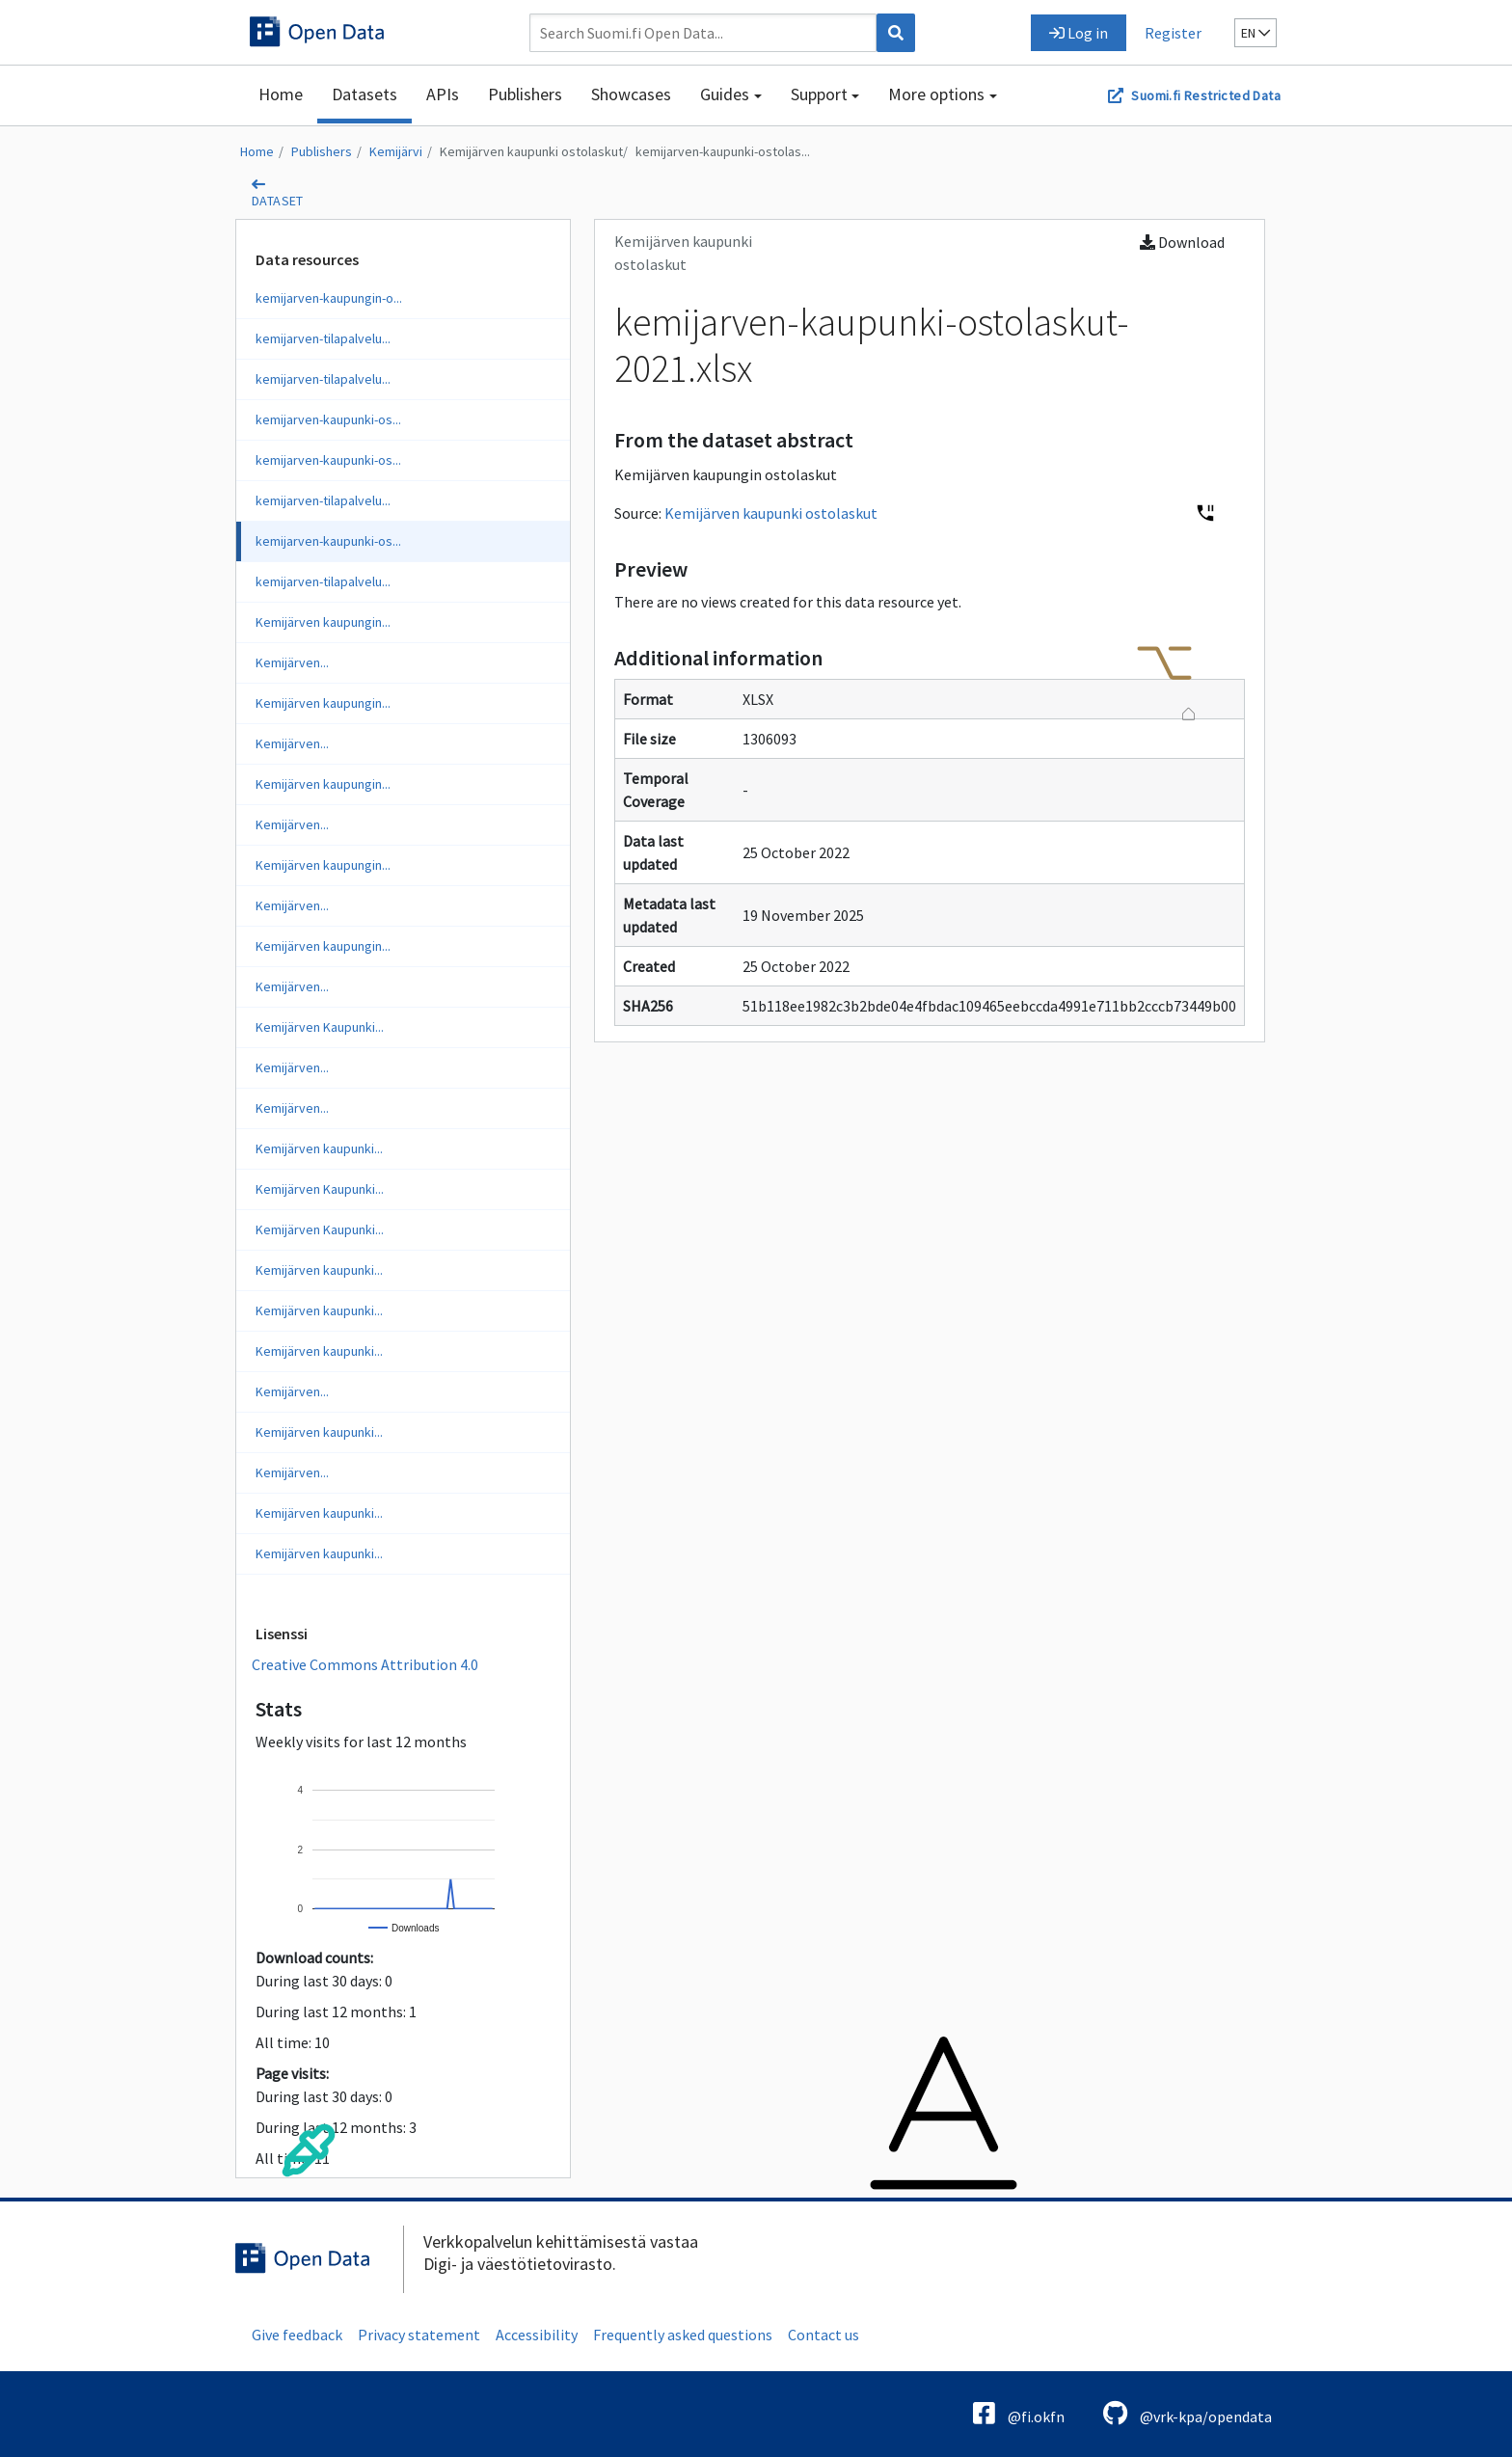 The width and height of the screenshot is (1512, 2457). Describe the element at coordinates (943, 2116) in the screenshot. I see `apply underline formatting to selected text` at that location.